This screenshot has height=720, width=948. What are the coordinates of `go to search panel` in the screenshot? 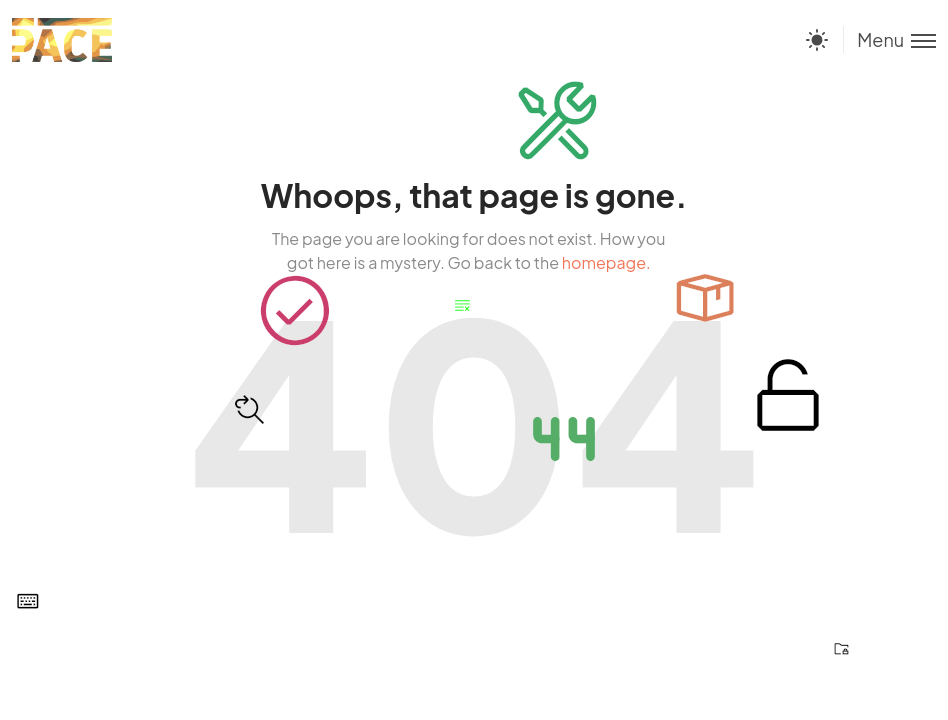 It's located at (250, 410).